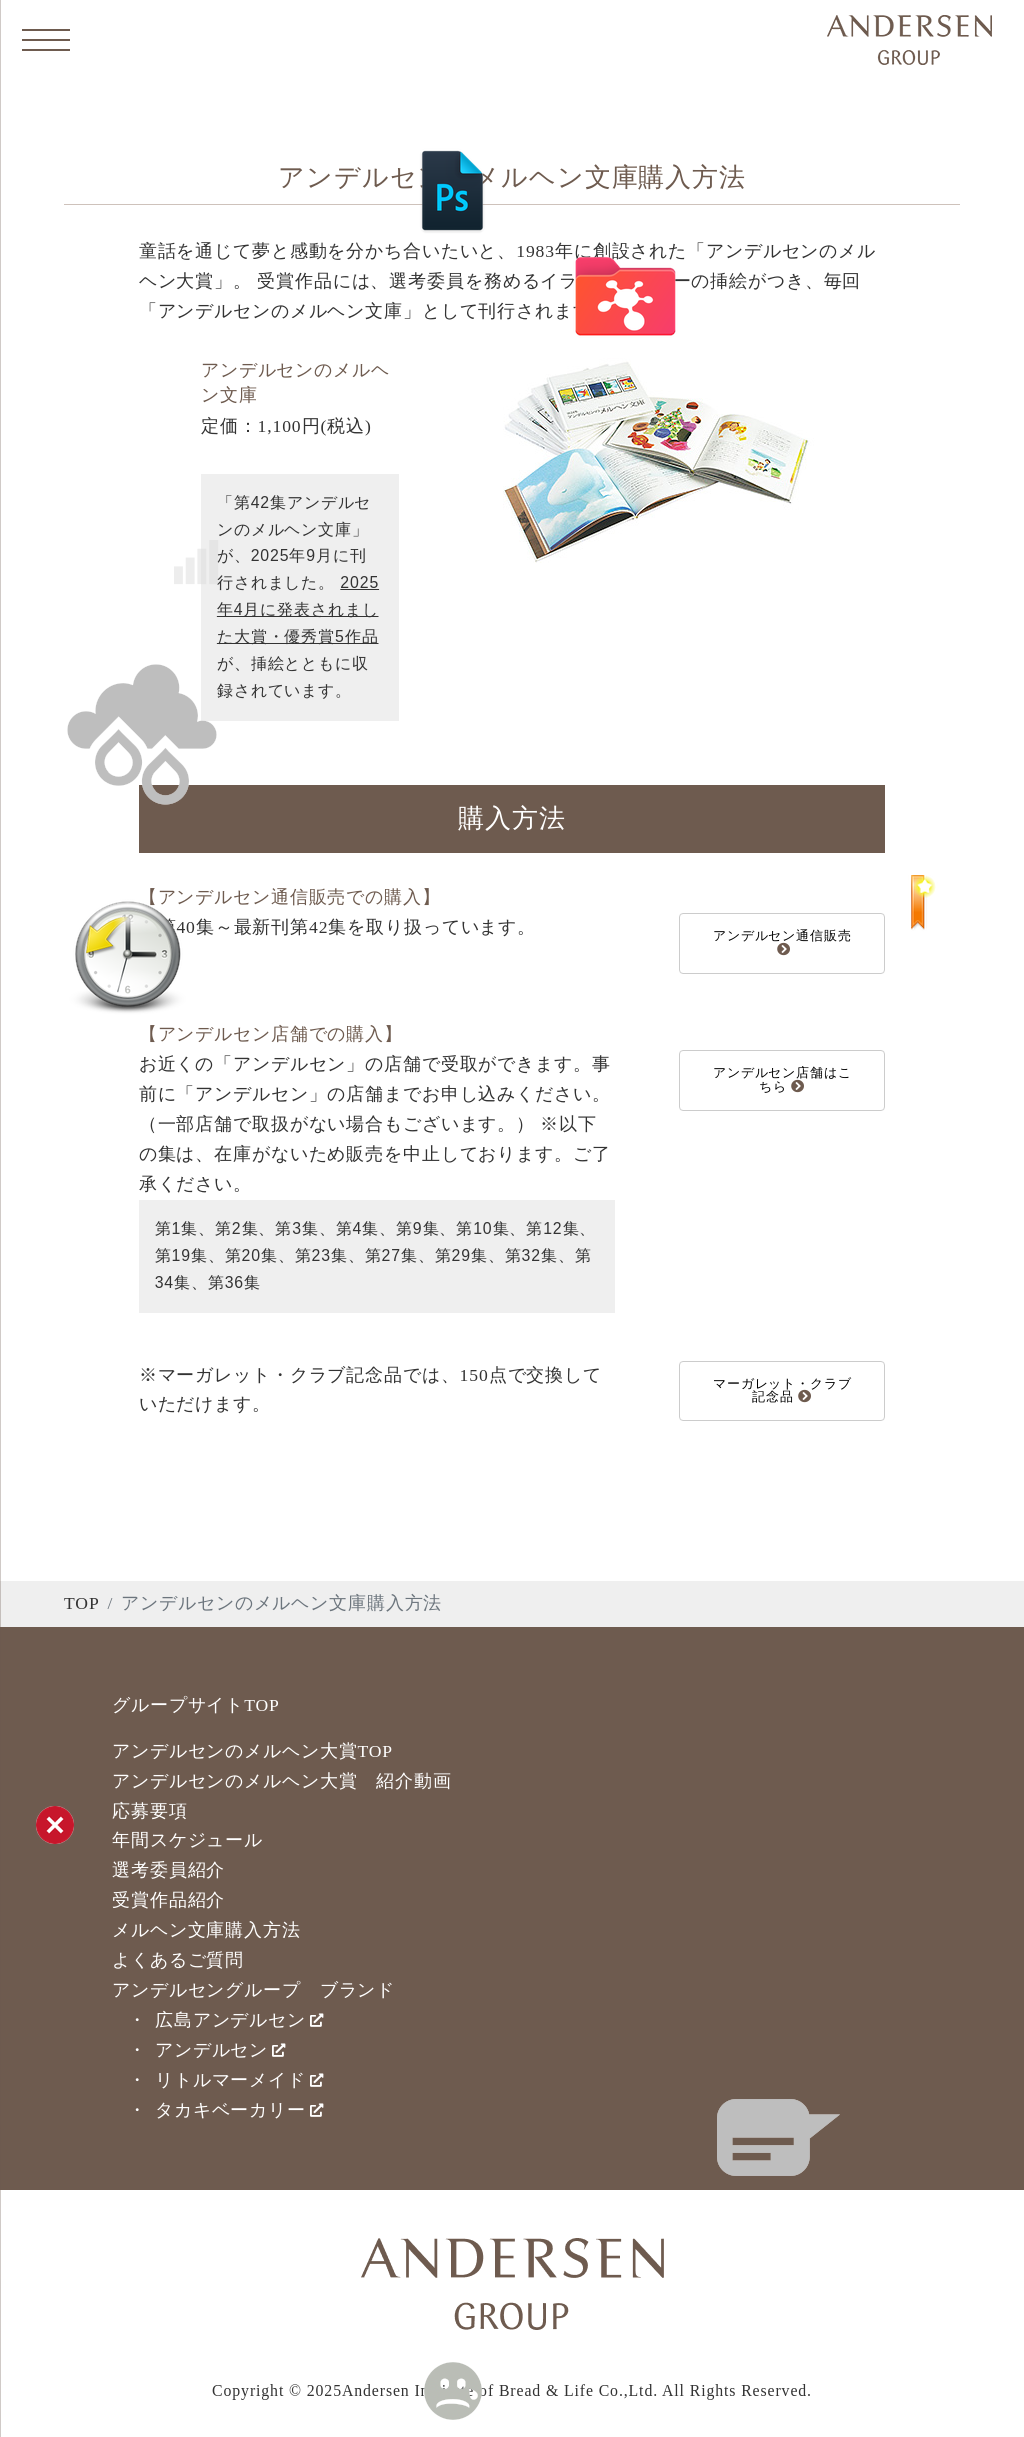 Image resolution: width=1024 pixels, height=2437 pixels. Describe the element at coordinates (197, 563) in the screenshot. I see `indicates no cellular signal available` at that location.